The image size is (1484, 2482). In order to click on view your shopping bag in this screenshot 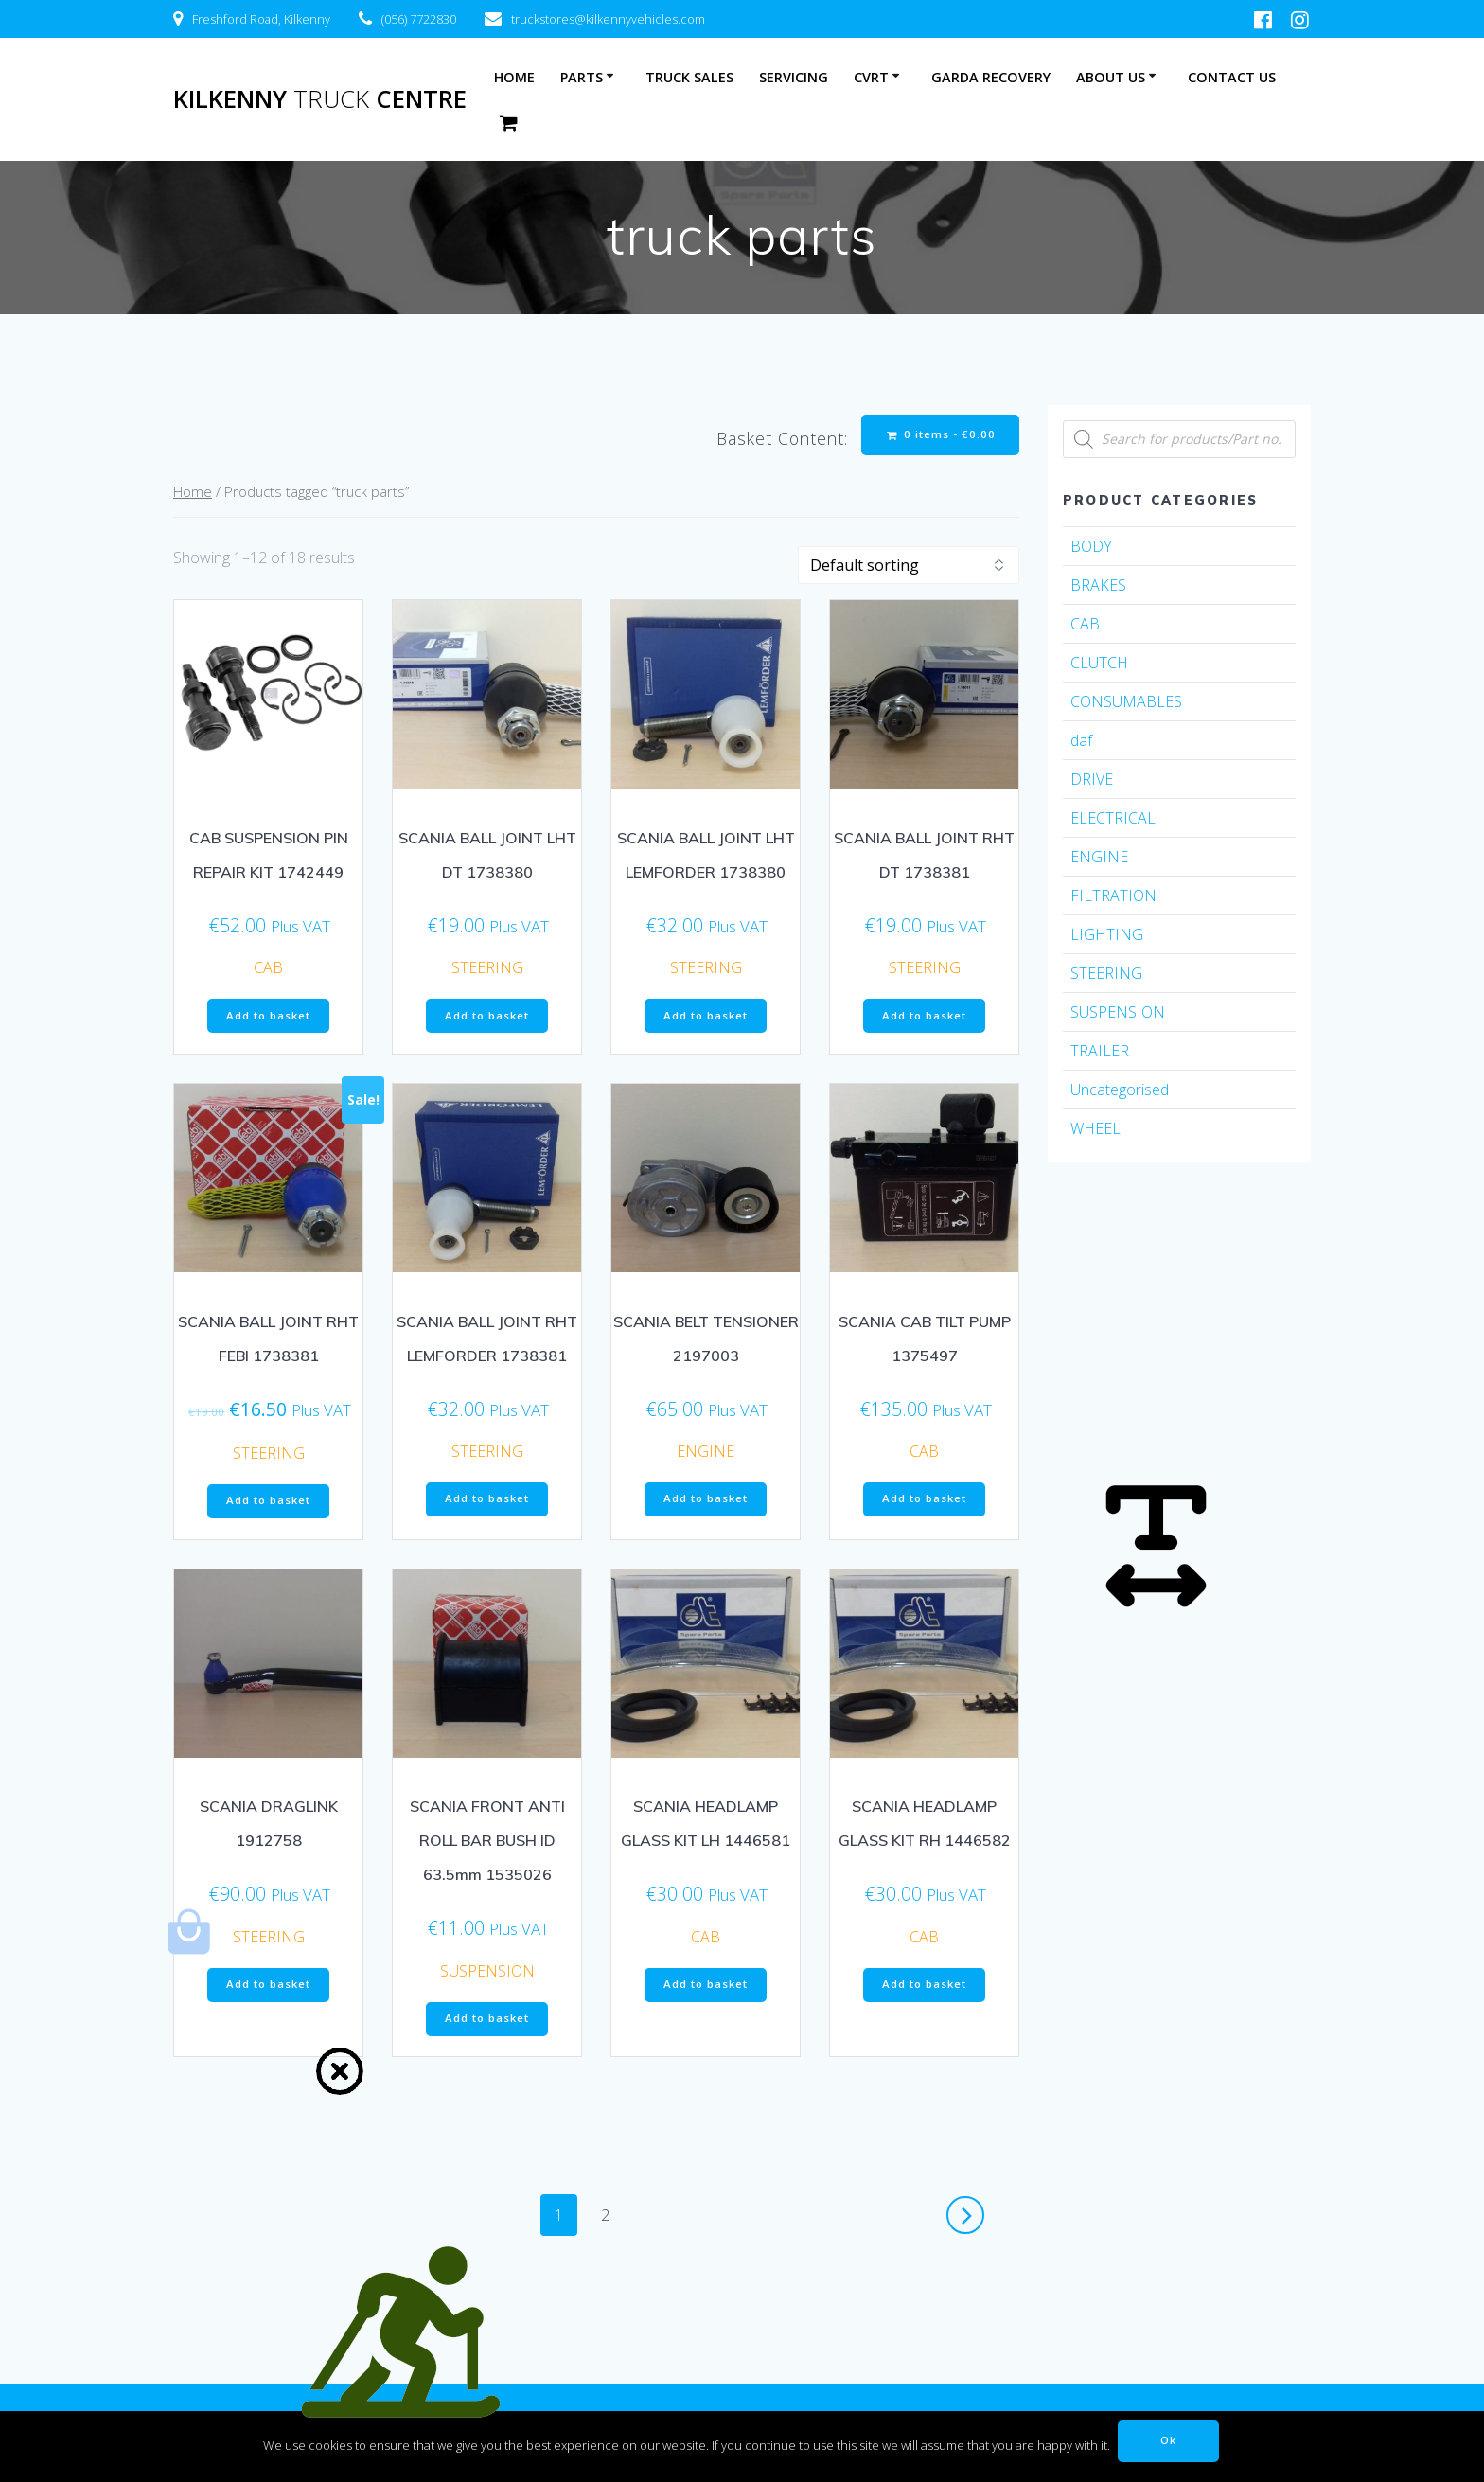, I will do `click(188, 1931)`.